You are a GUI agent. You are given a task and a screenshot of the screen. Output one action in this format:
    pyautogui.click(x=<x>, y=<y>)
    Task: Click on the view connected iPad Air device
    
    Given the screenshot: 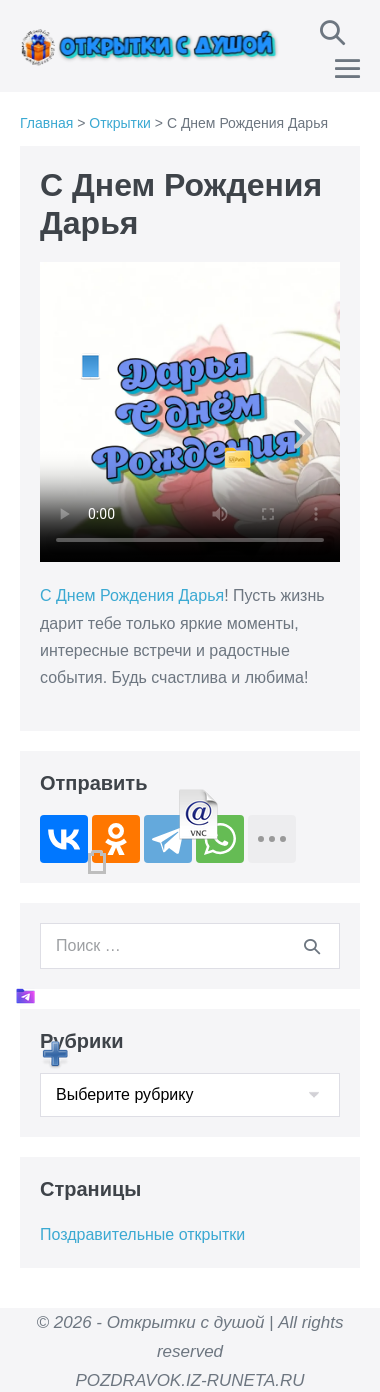 What is the action you would take?
    pyautogui.click(x=90, y=366)
    